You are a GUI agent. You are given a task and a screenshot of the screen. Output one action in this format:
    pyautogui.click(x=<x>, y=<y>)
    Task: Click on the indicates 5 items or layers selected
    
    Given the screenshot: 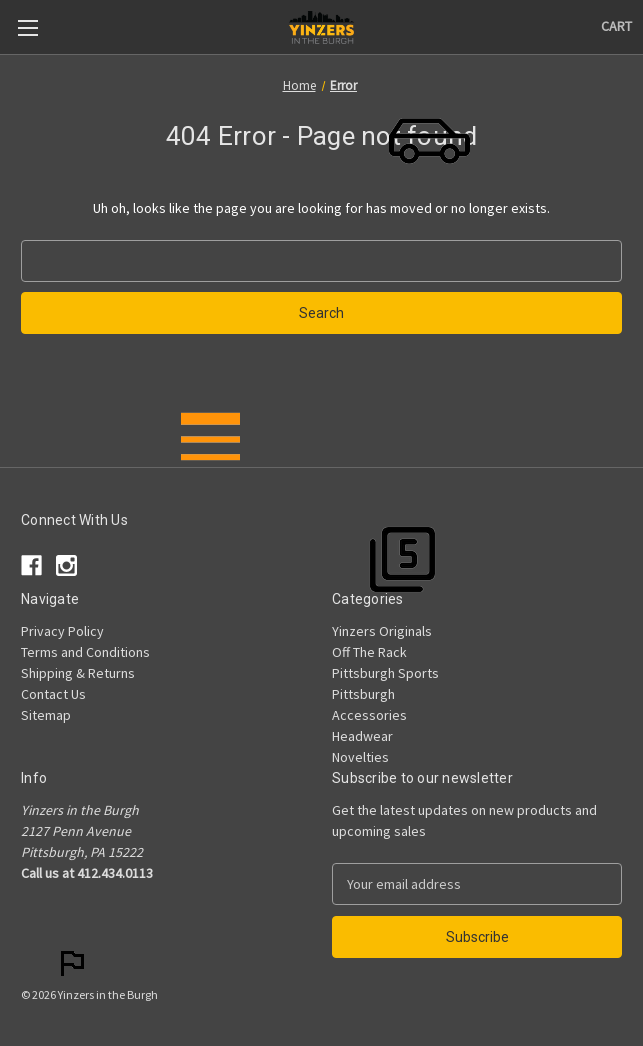 What is the action you would take?
    pyautogui.click(x=402, y=559)
    